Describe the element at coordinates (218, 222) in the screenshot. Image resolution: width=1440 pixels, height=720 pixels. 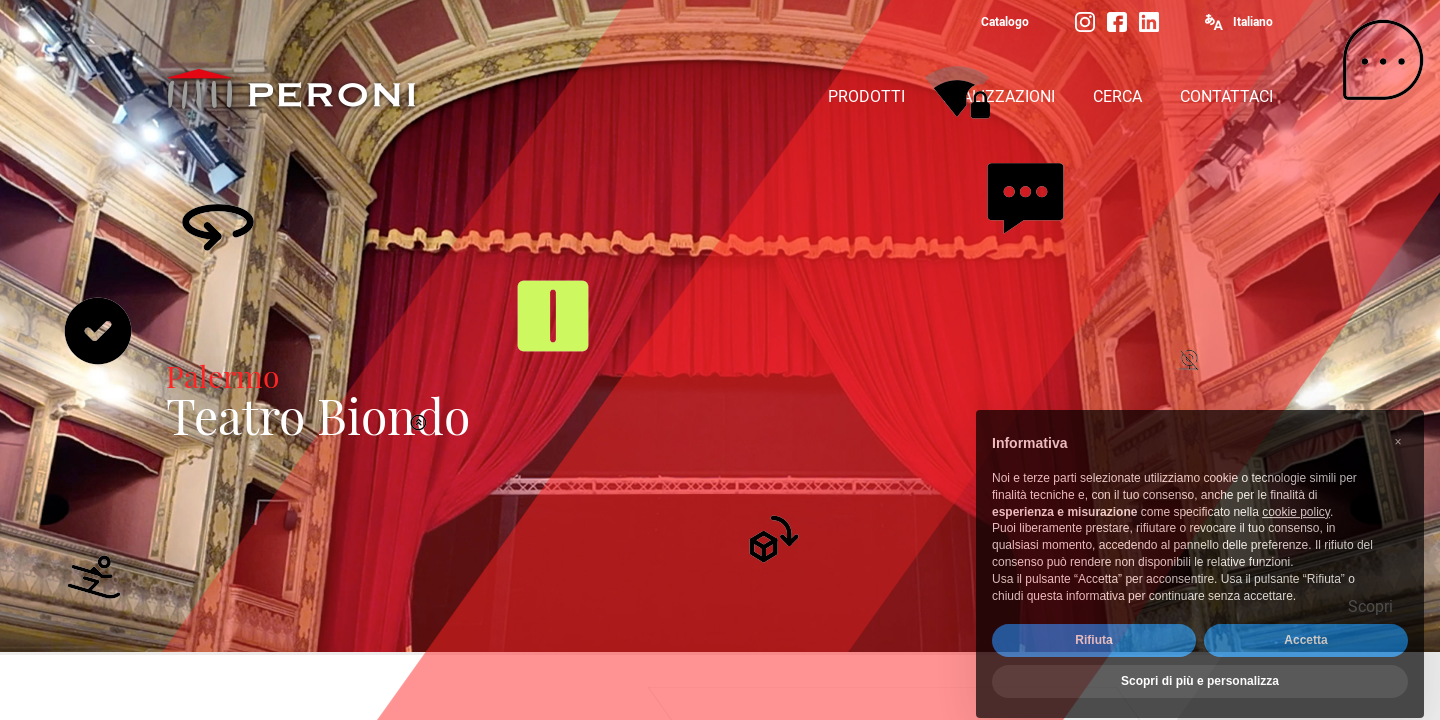
I see `rotate to view 360-degree content` at that location.